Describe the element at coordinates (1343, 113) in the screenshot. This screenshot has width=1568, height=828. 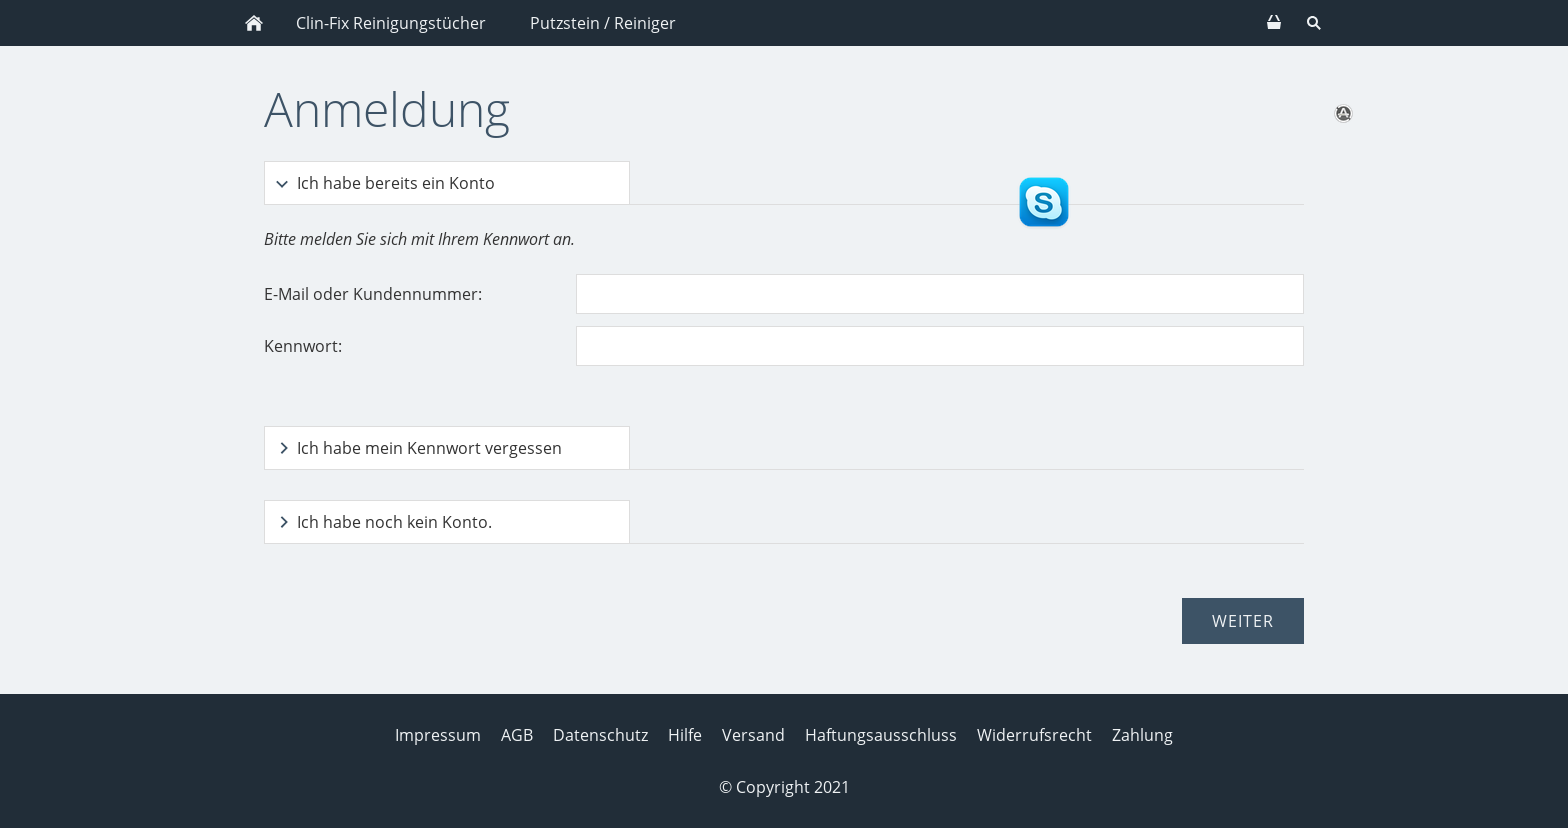
I see `open the software update application` at that location.